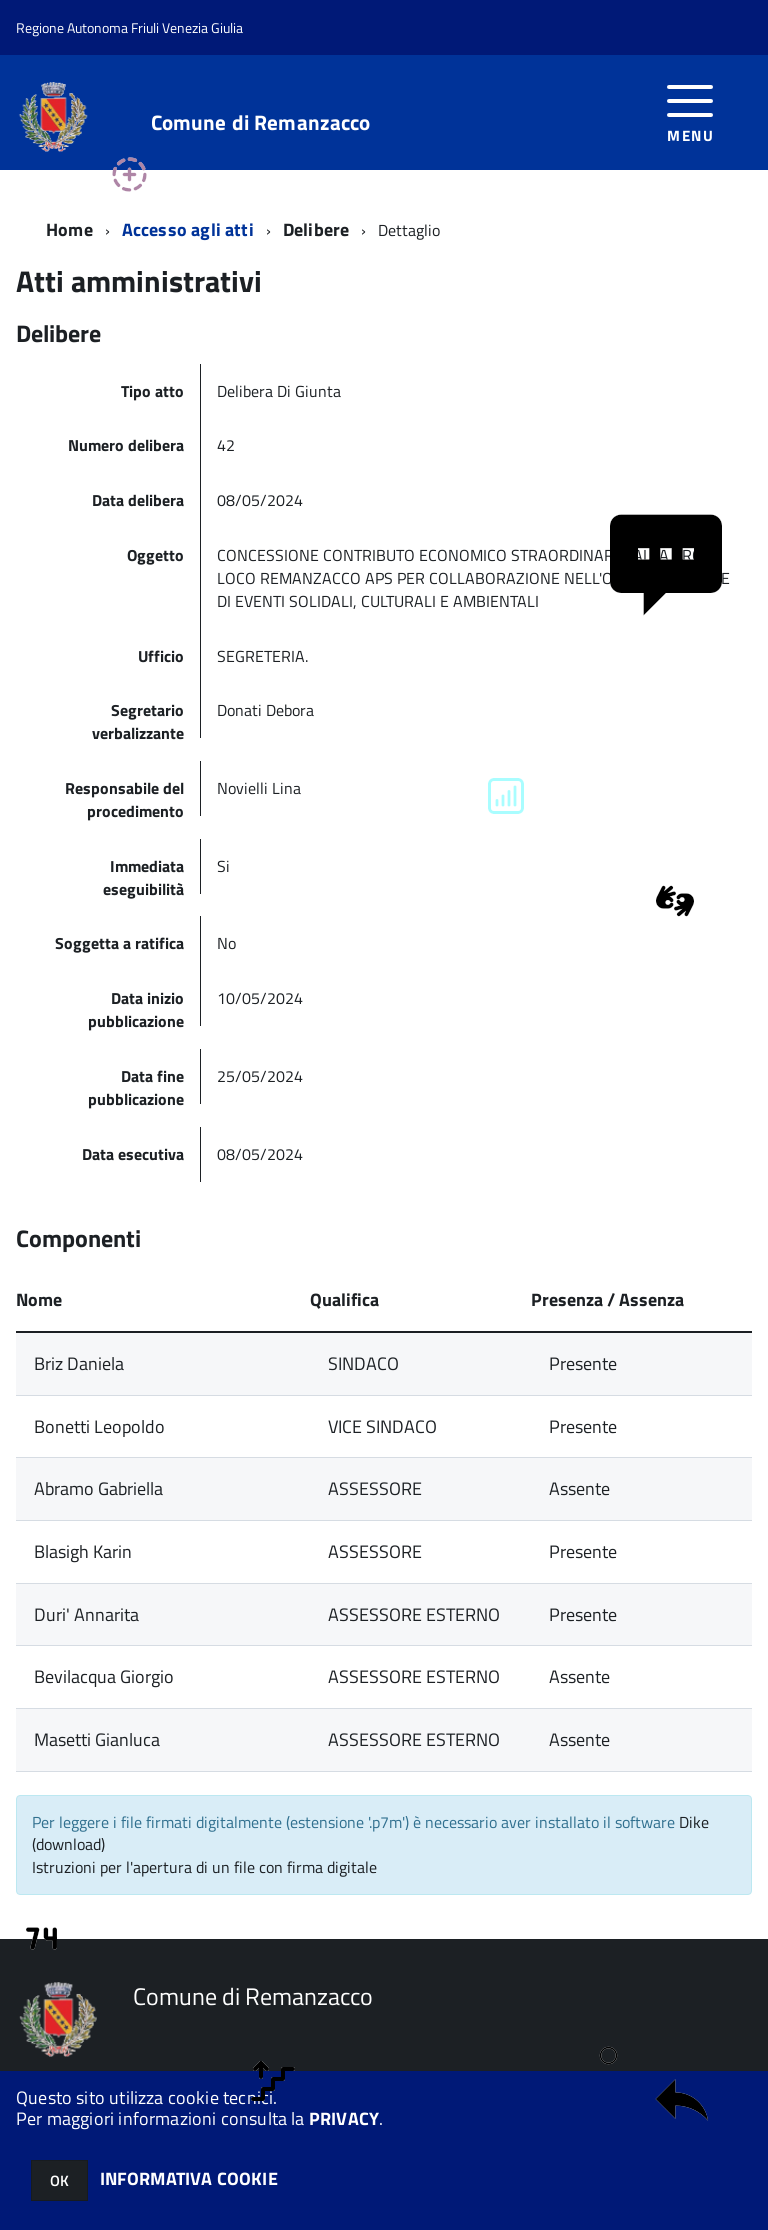  I want to click on unselected radio button or checkbox option, so click(608, 2055).